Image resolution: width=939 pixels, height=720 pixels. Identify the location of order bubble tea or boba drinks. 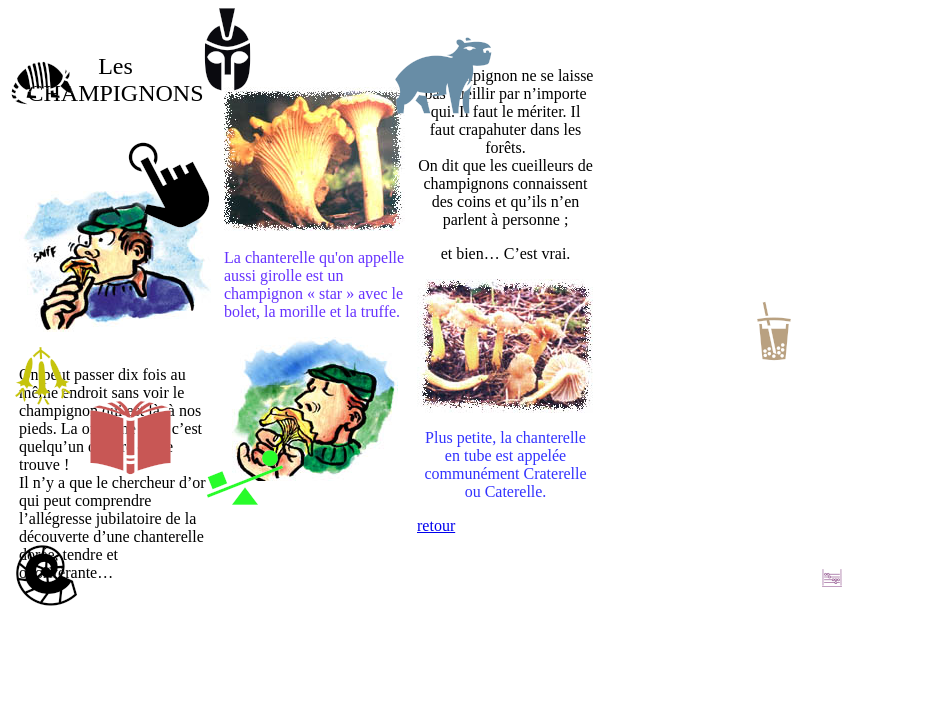
(774, 331).